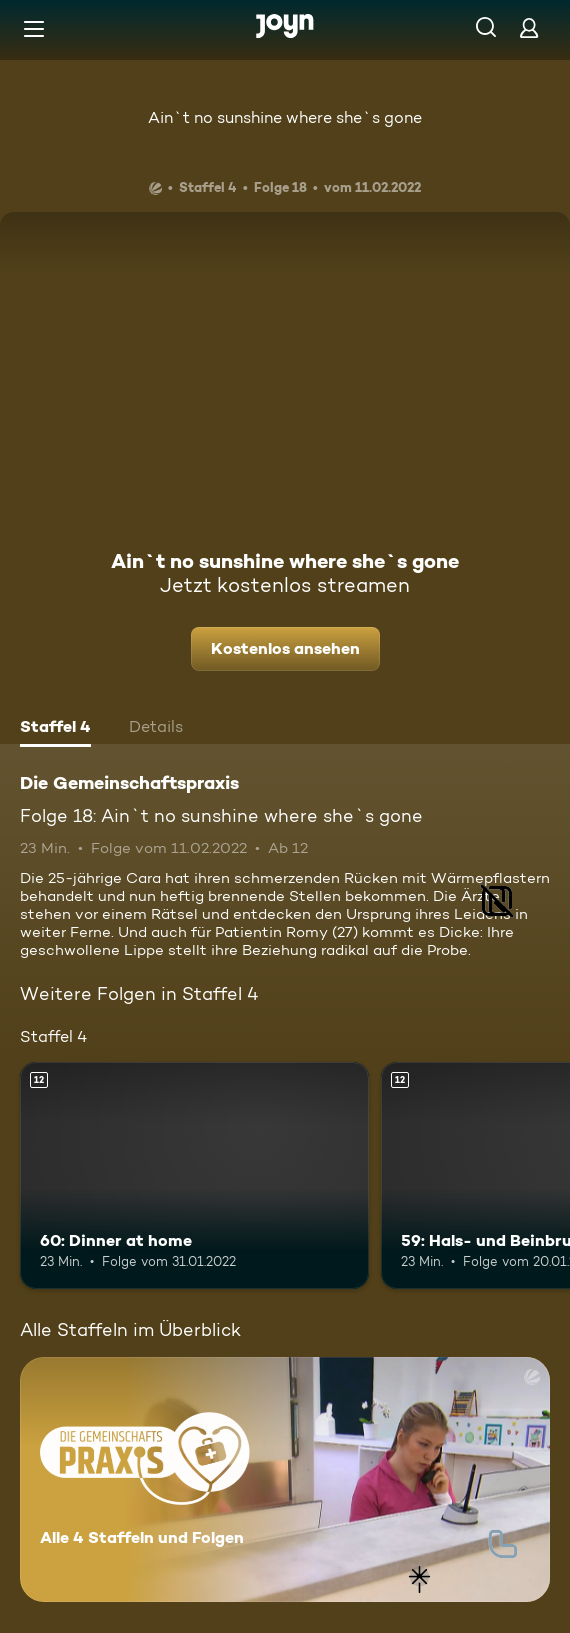  What do you see at coordinates (419, 1579) in the screenshot?
I see `visit linktree profile` at bounding box center [419, 1579].